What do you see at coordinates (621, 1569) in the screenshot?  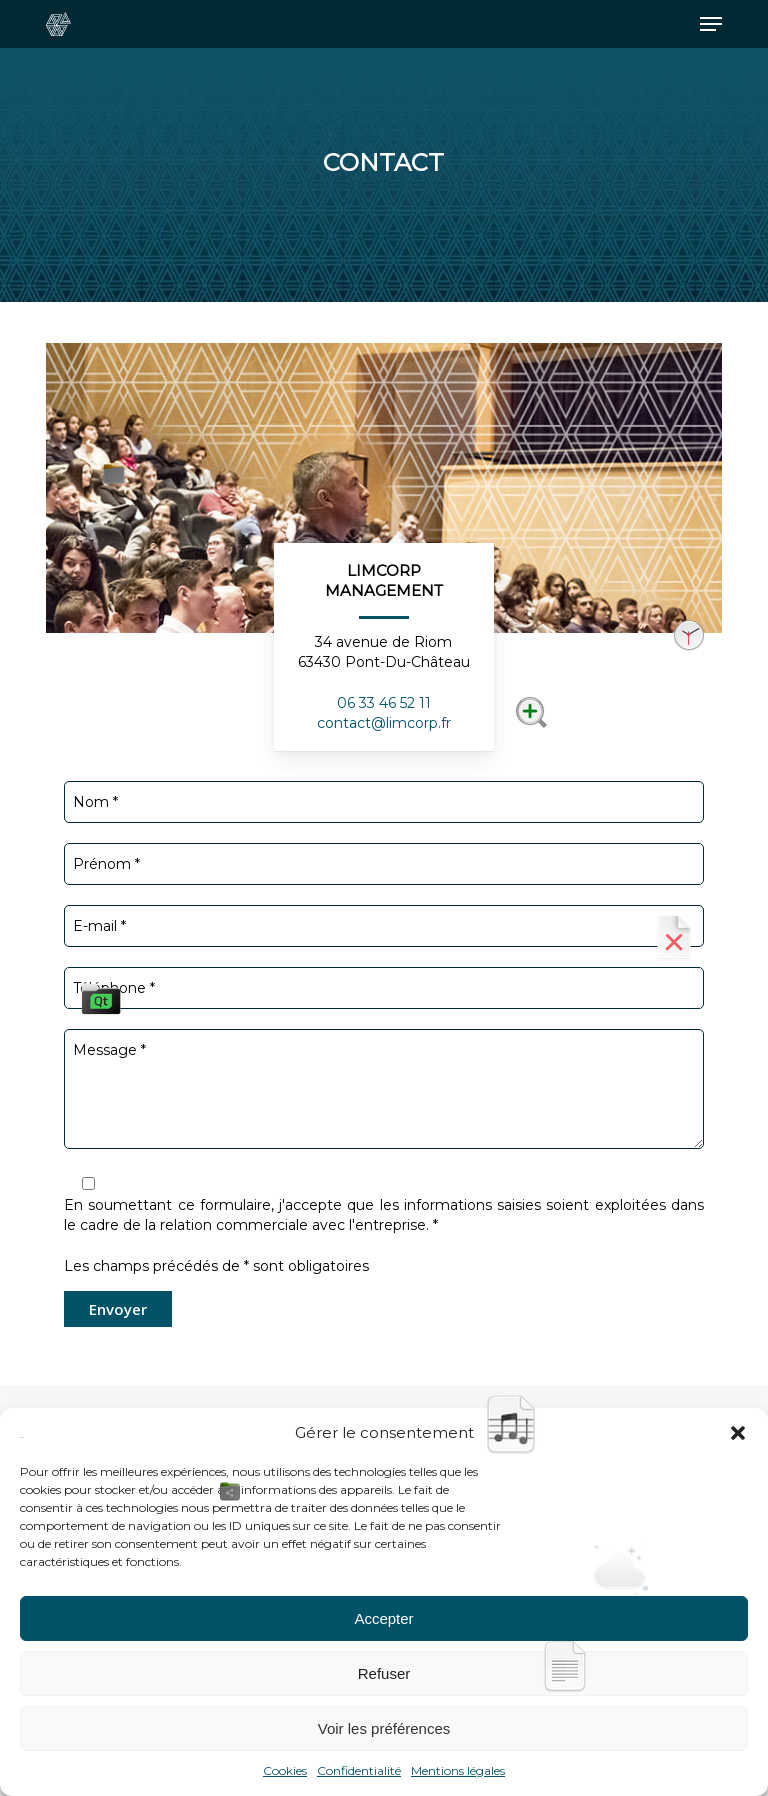 I see `indicates overcast or cloudy conditions at night` at bounding box center [621, 1569].